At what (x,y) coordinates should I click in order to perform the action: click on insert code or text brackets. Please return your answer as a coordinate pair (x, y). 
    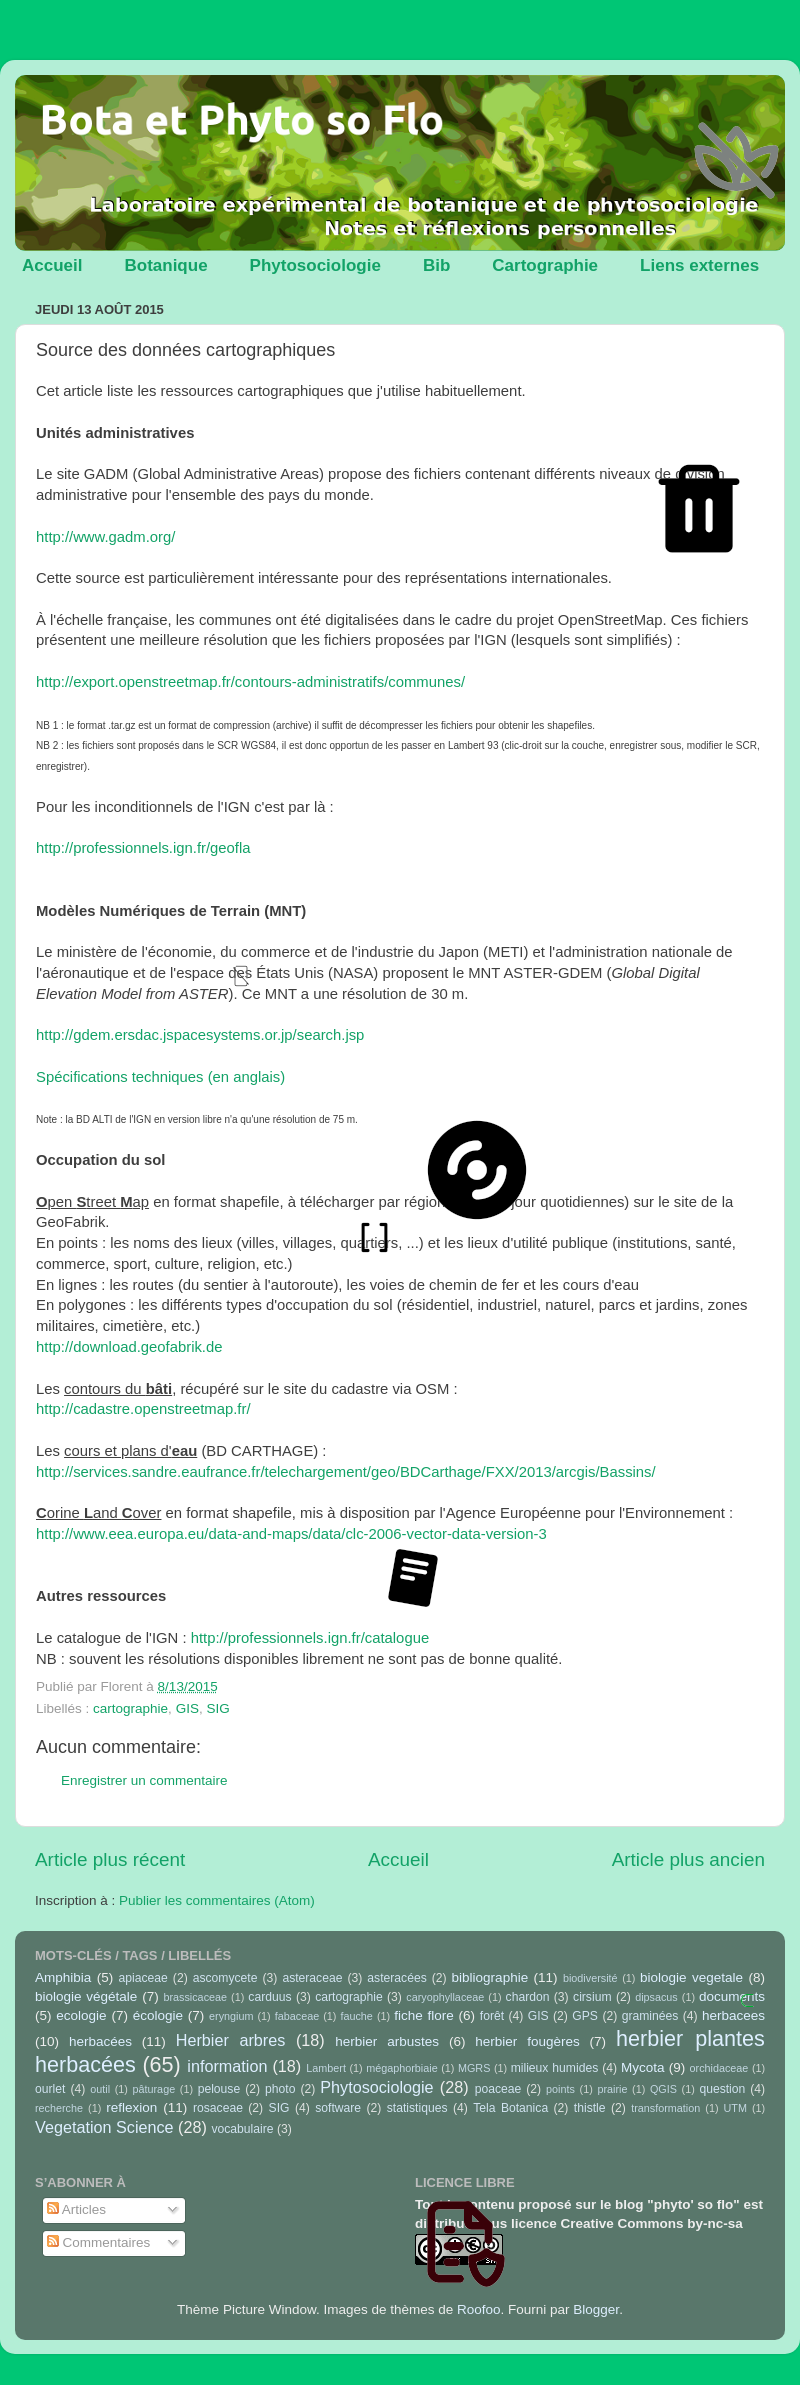
    Looking at the image, I should click on (374, 1237).